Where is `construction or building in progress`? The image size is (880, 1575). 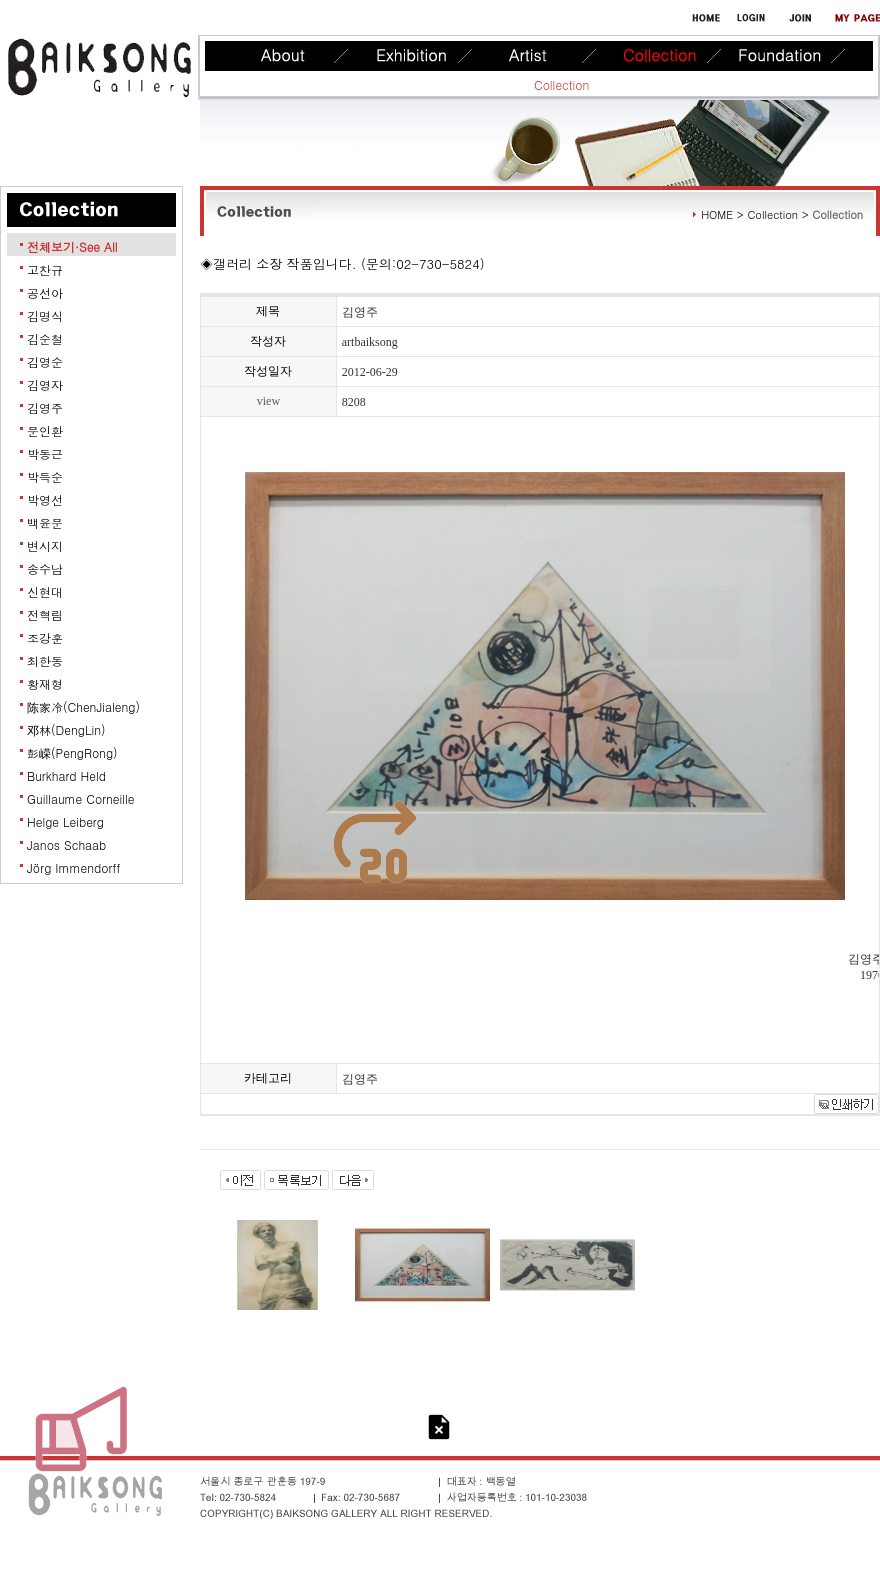
construction or building in progress is located at coordinates (83, 1434).